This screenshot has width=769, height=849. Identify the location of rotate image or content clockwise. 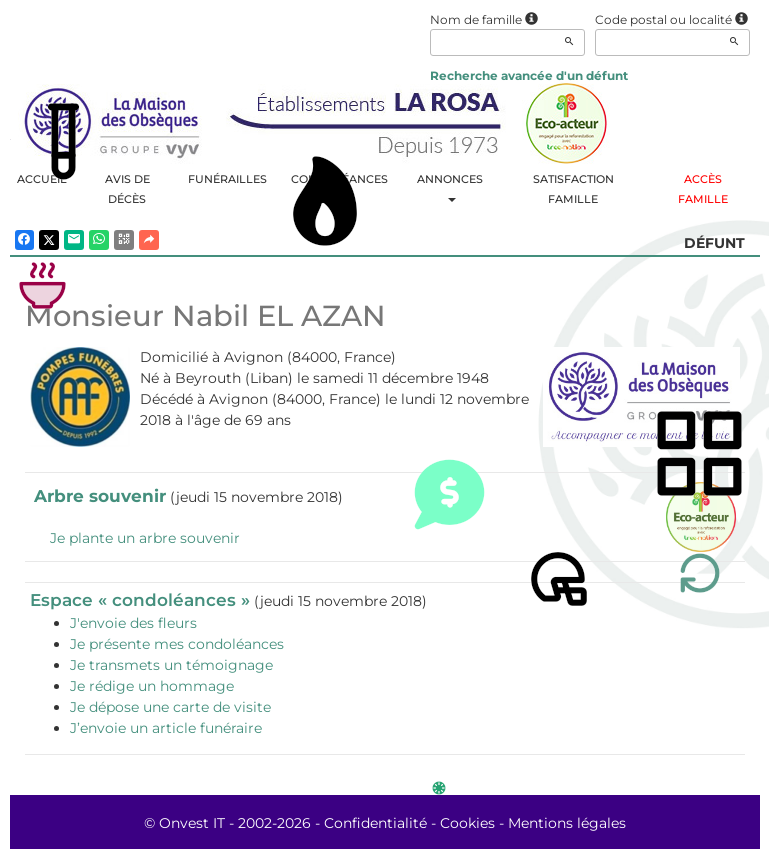
(700, 573).